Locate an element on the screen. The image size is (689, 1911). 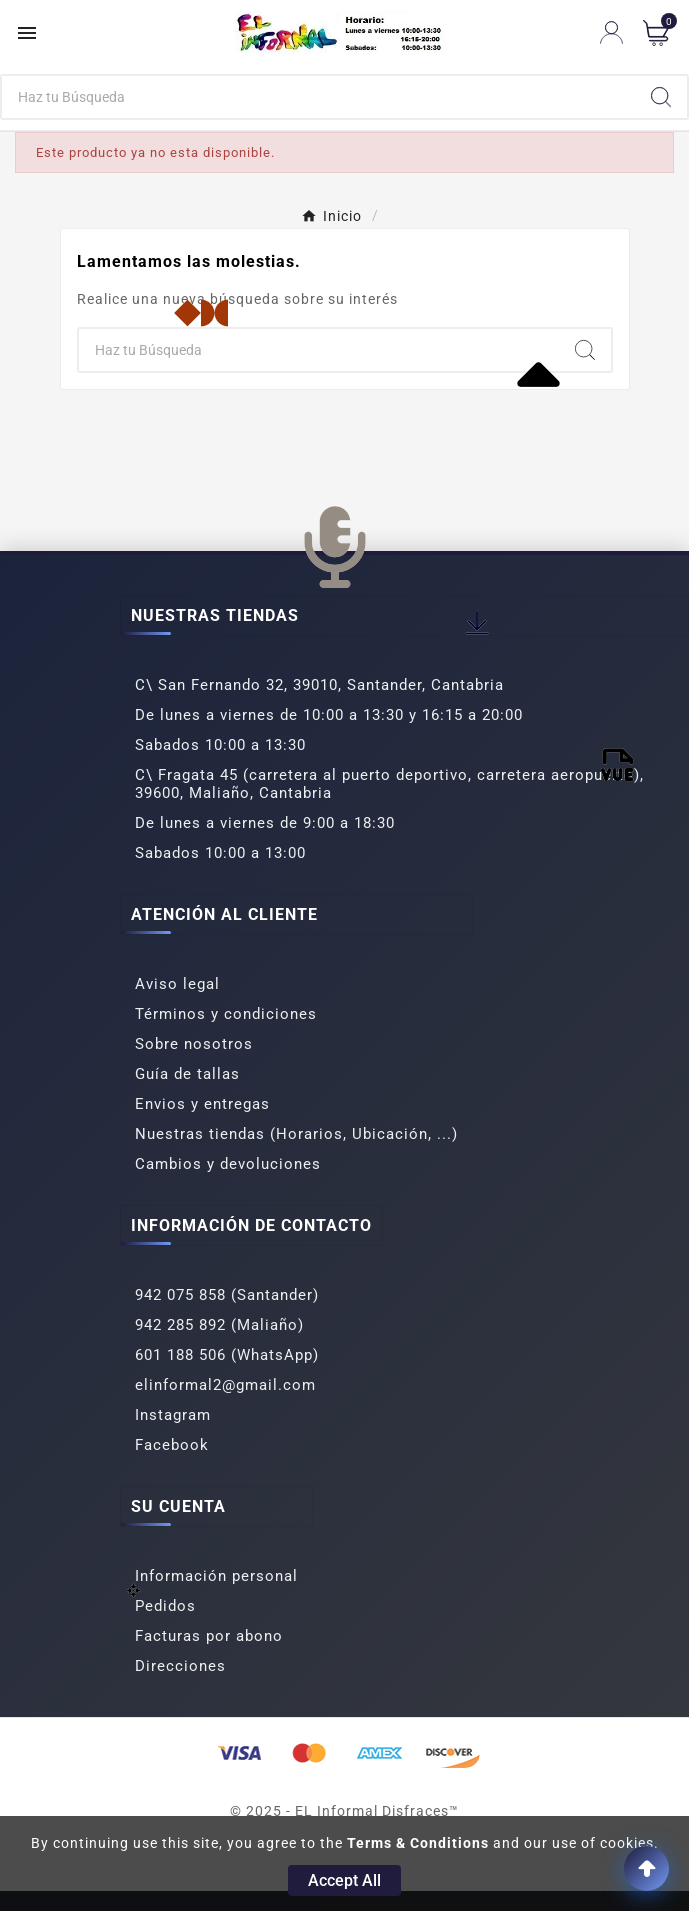
tap to record audio or voice message is located at coordinates (335, 547).